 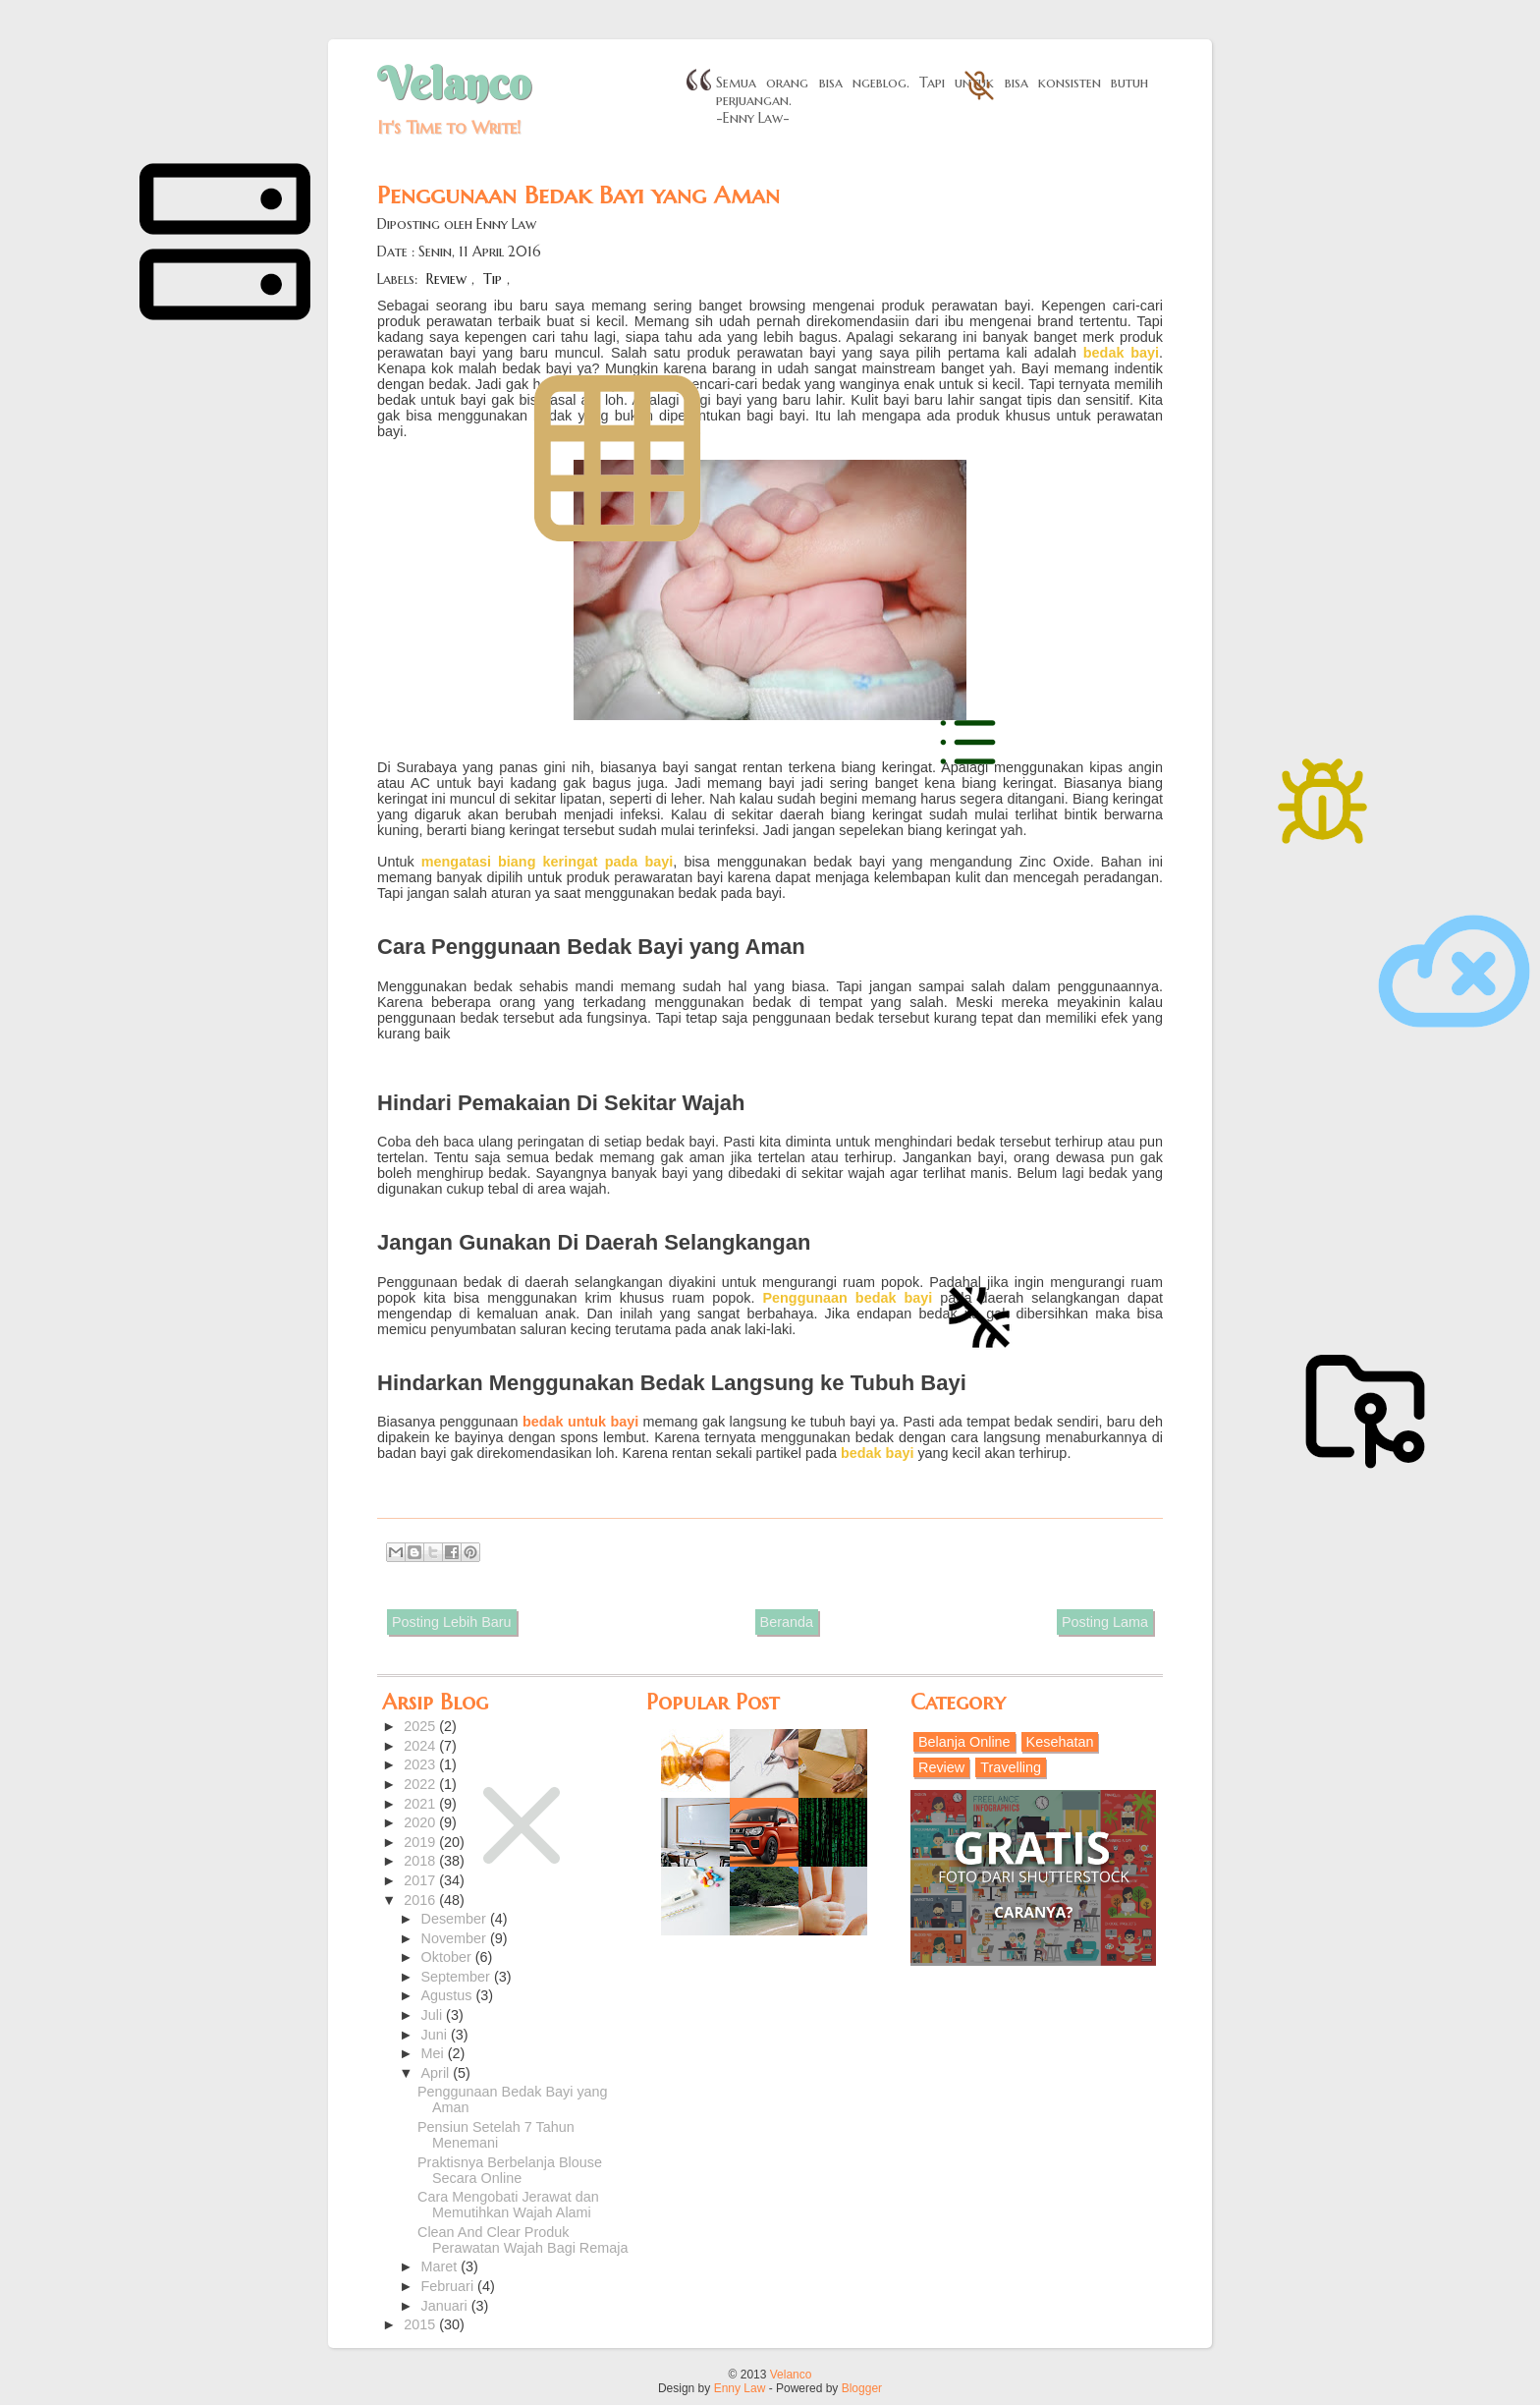 I want to click on view items in list format, so click(x=967, y=742).